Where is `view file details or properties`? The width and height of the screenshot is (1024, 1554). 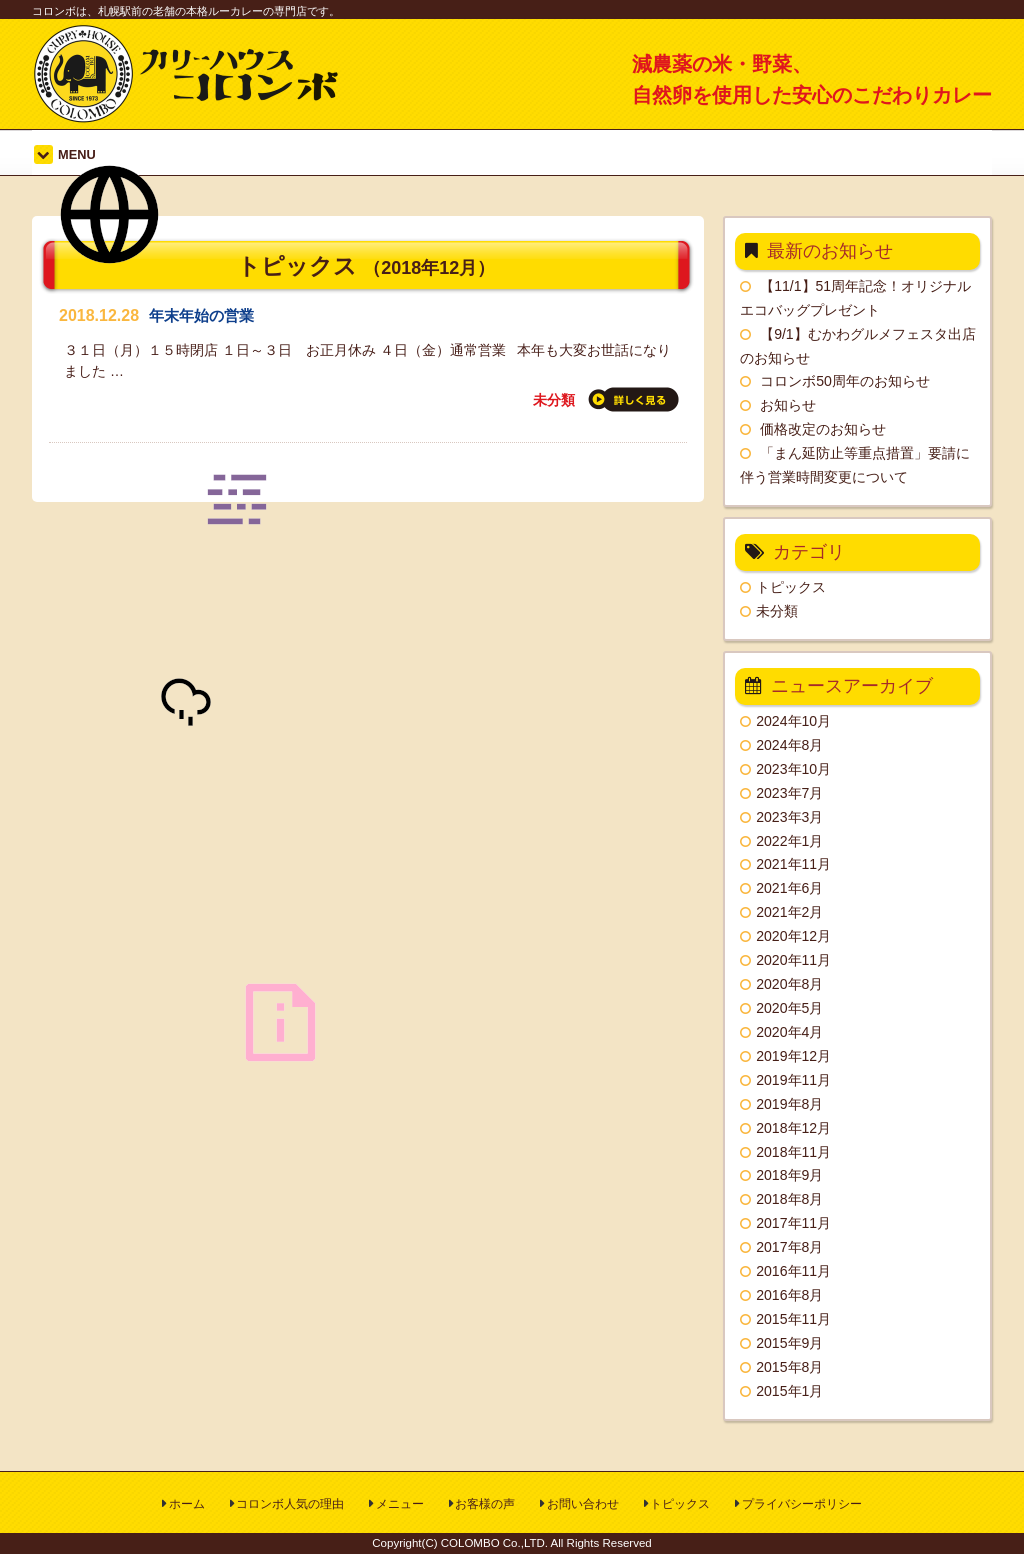 view file details or properties is located at coordinates (280, 1022).